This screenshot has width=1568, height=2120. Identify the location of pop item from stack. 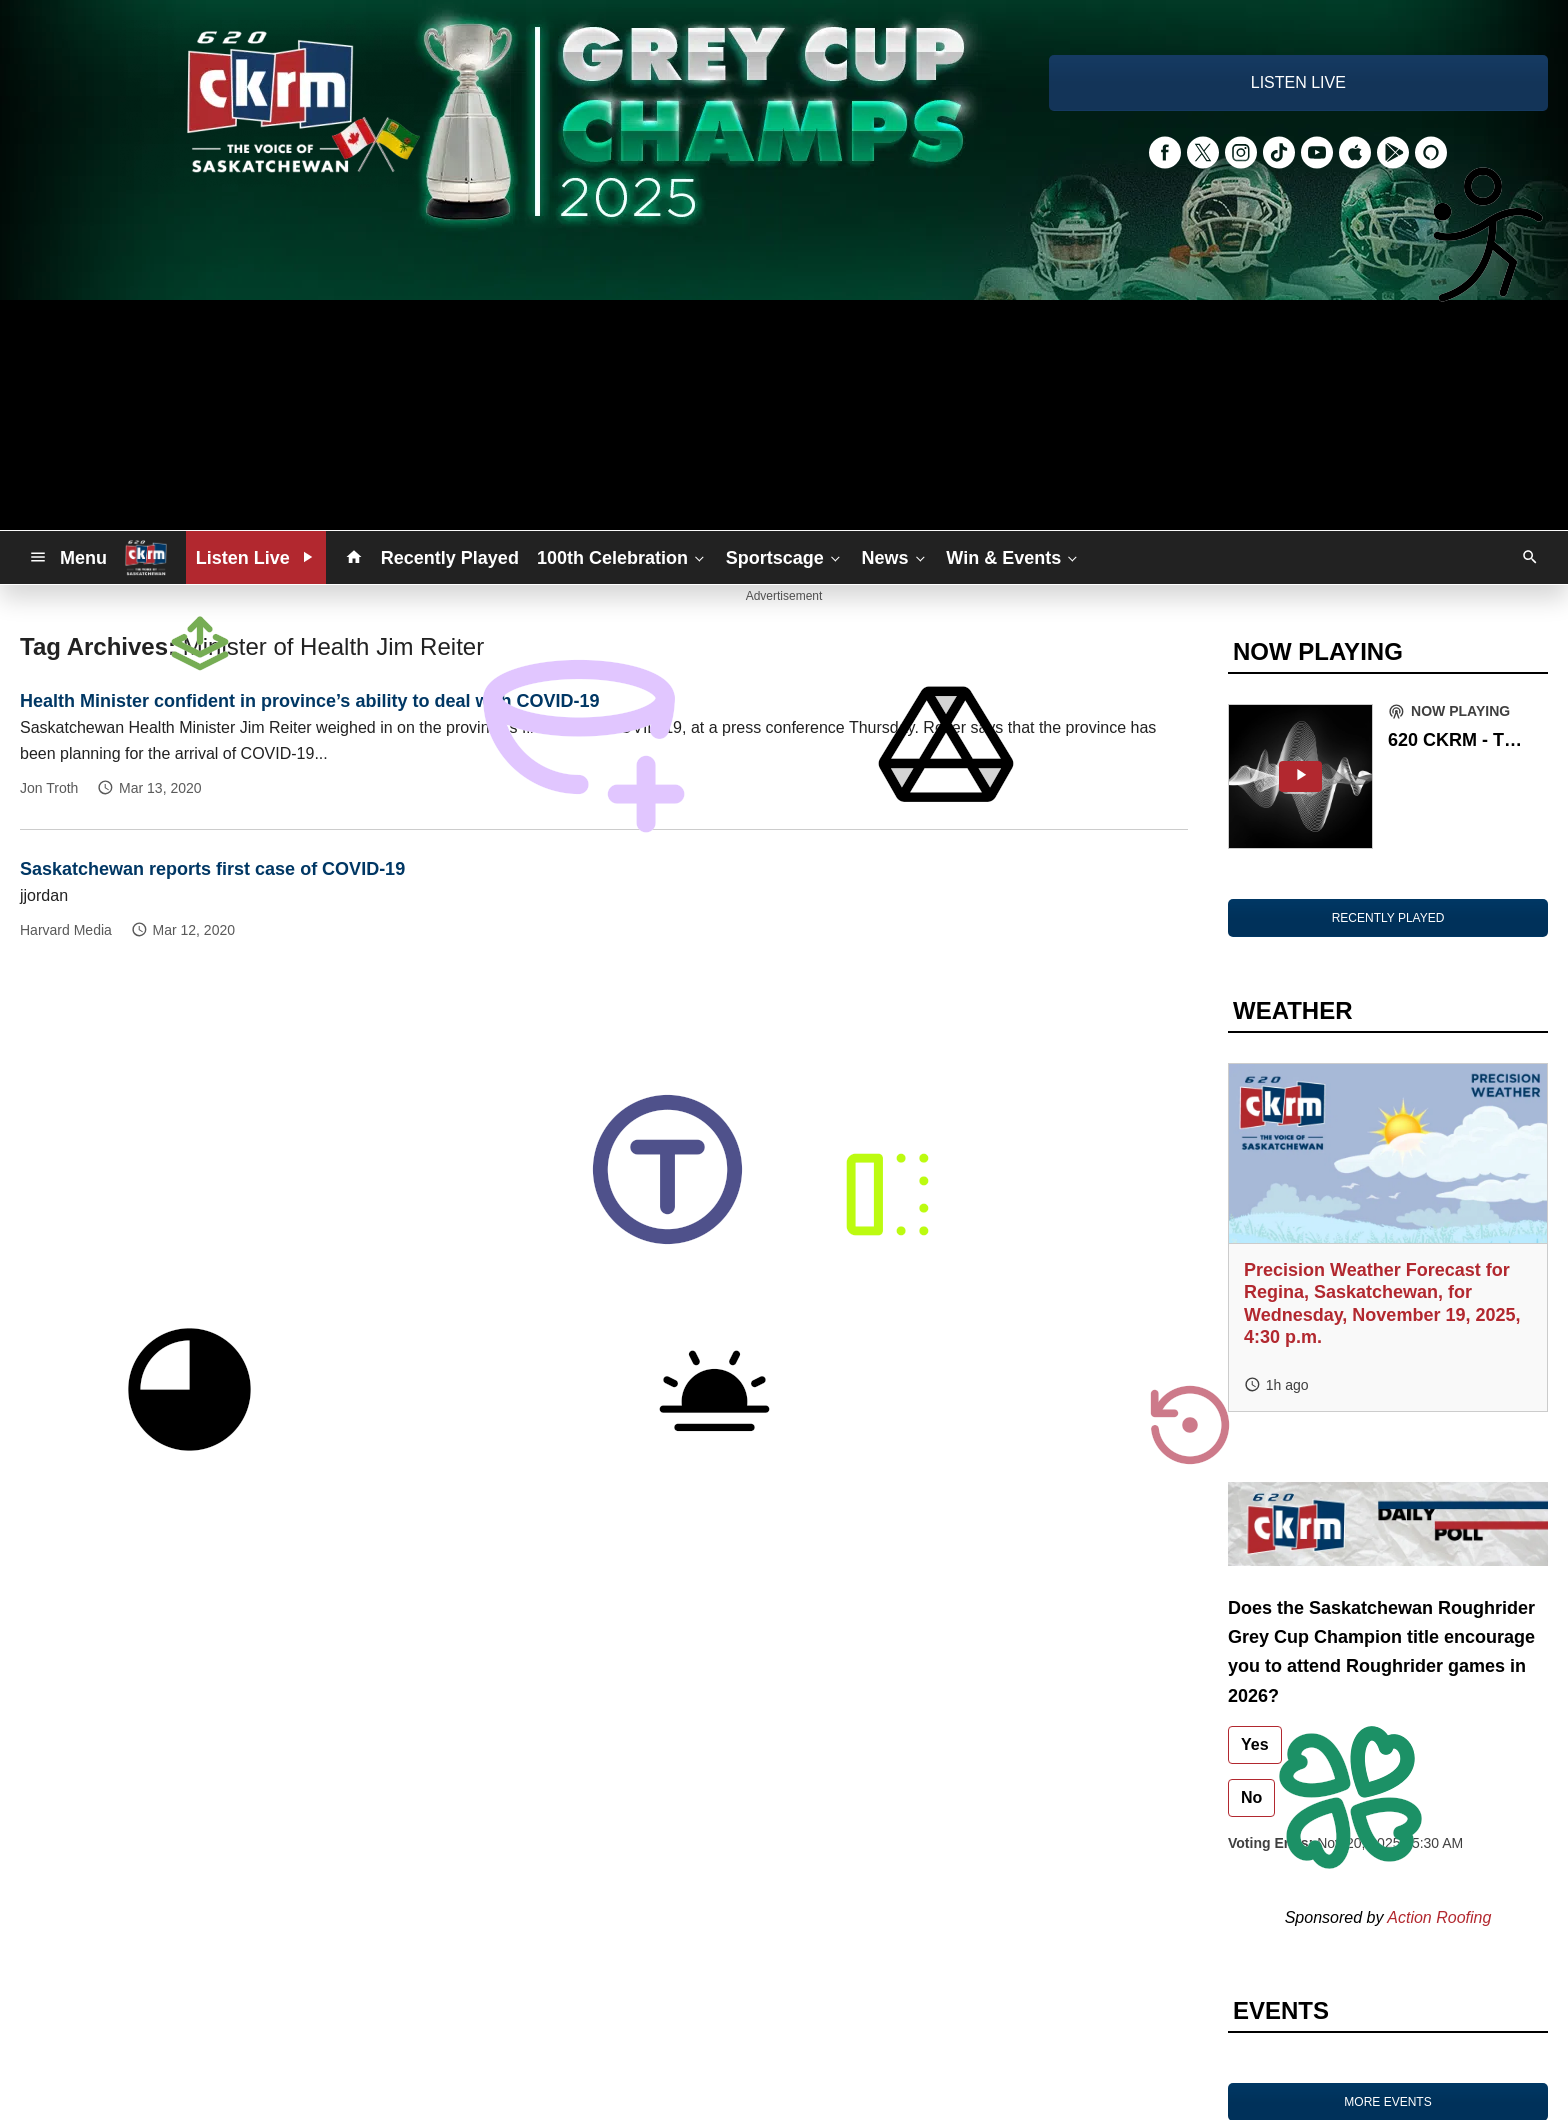
(200, 645).